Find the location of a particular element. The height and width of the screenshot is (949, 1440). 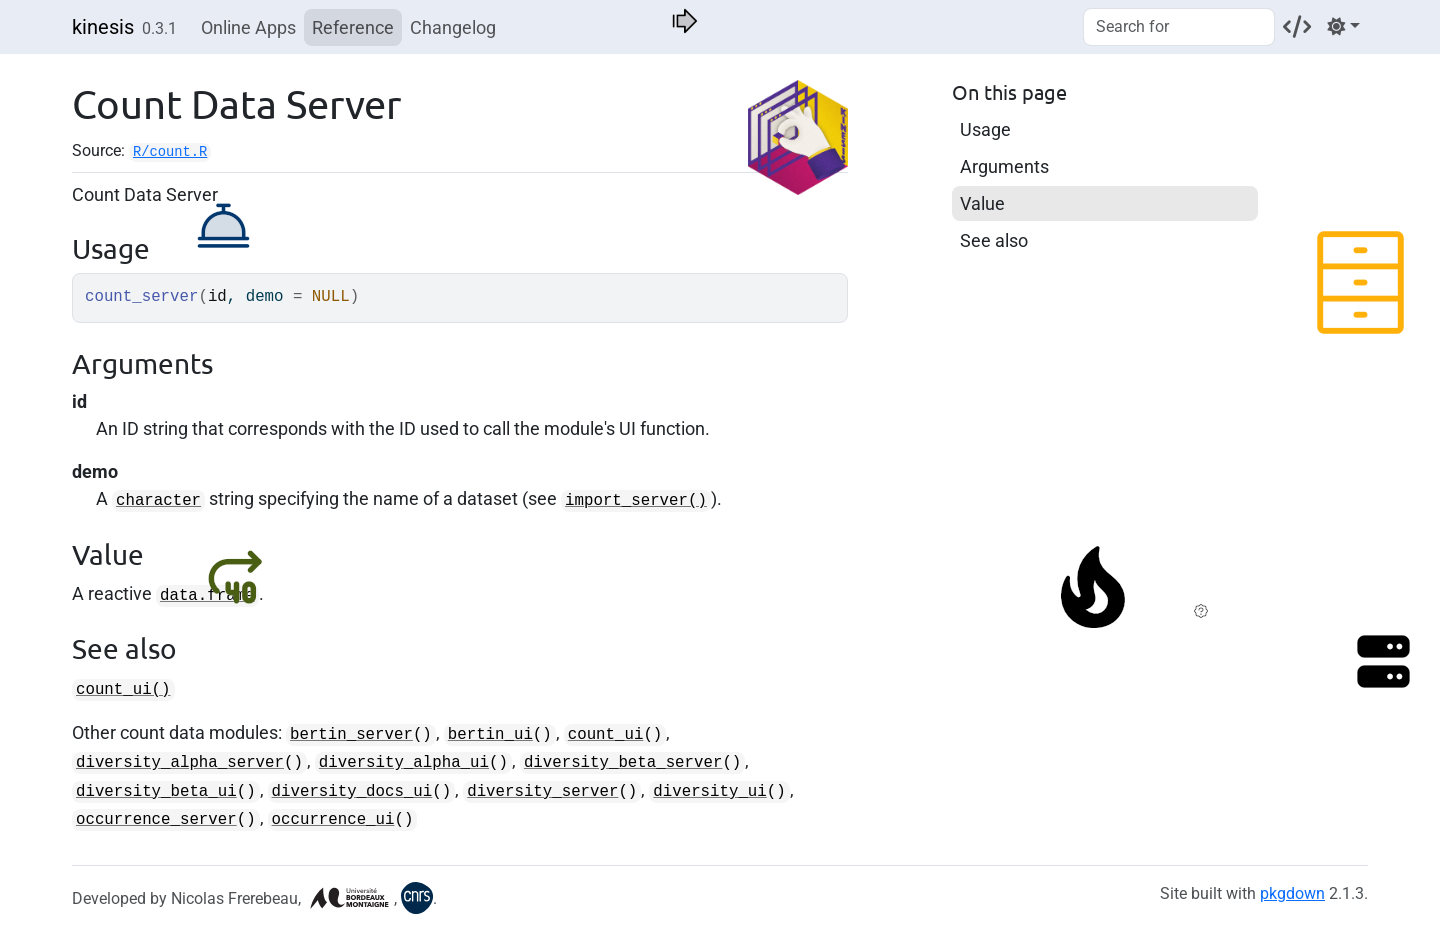

view FAQ or help information is located at coordinates (1201, 611).